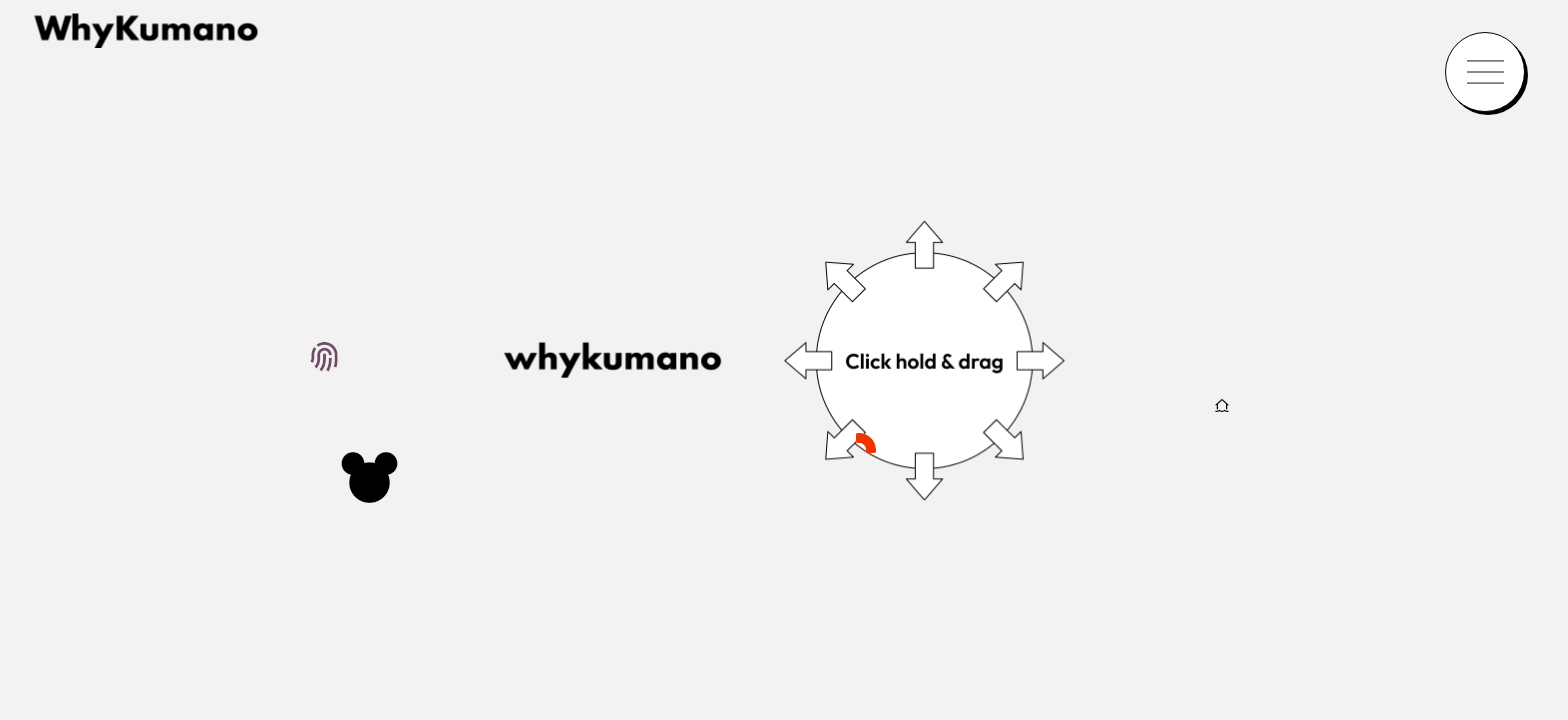 Image resolution: width=1568 pixels, height=720 pixels. I want to click on authenticate with fingerprint, so click(324, 356).